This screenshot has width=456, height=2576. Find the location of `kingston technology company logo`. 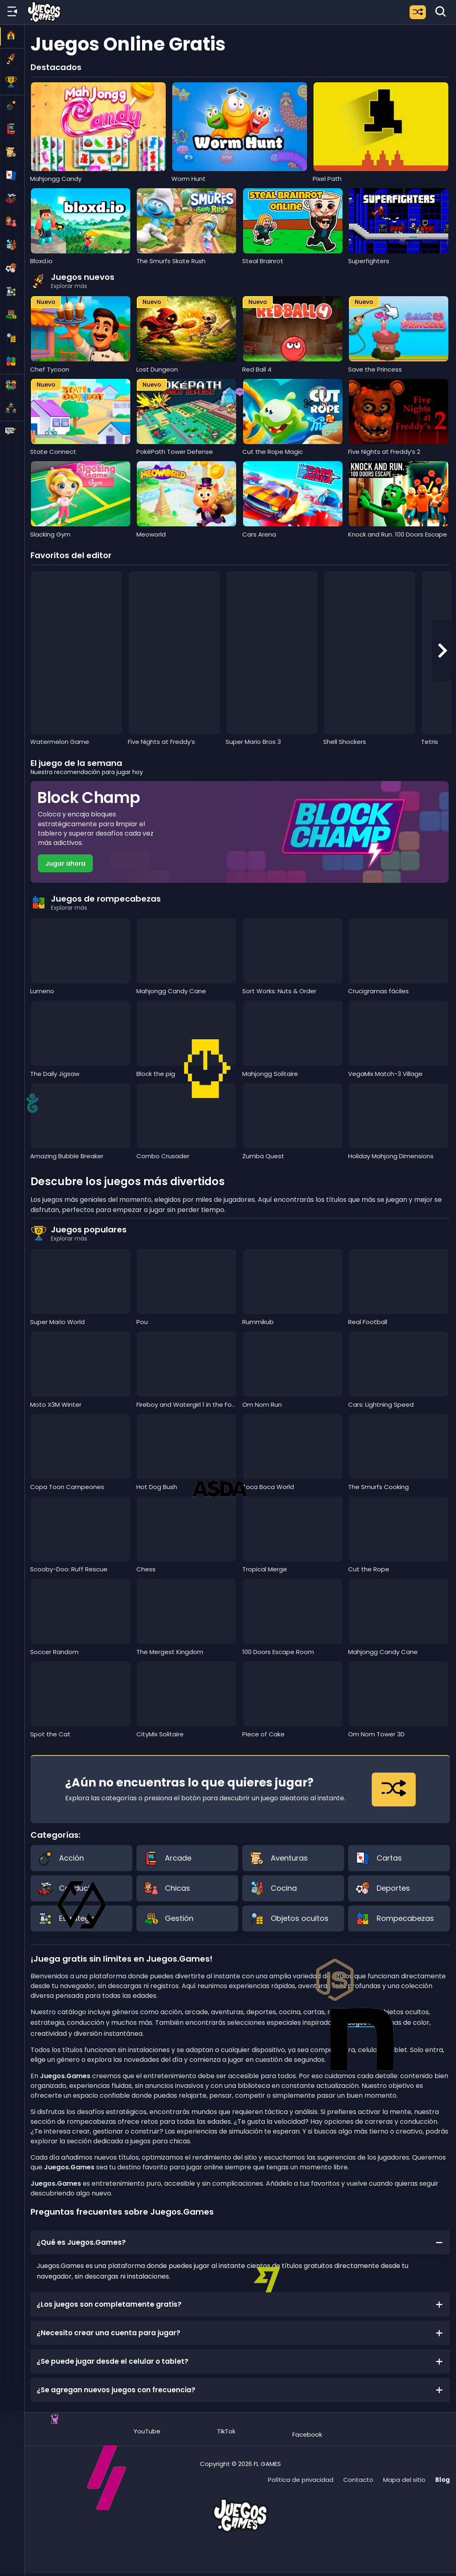

kingston technology company logo is located at coordinates (55, 2419).